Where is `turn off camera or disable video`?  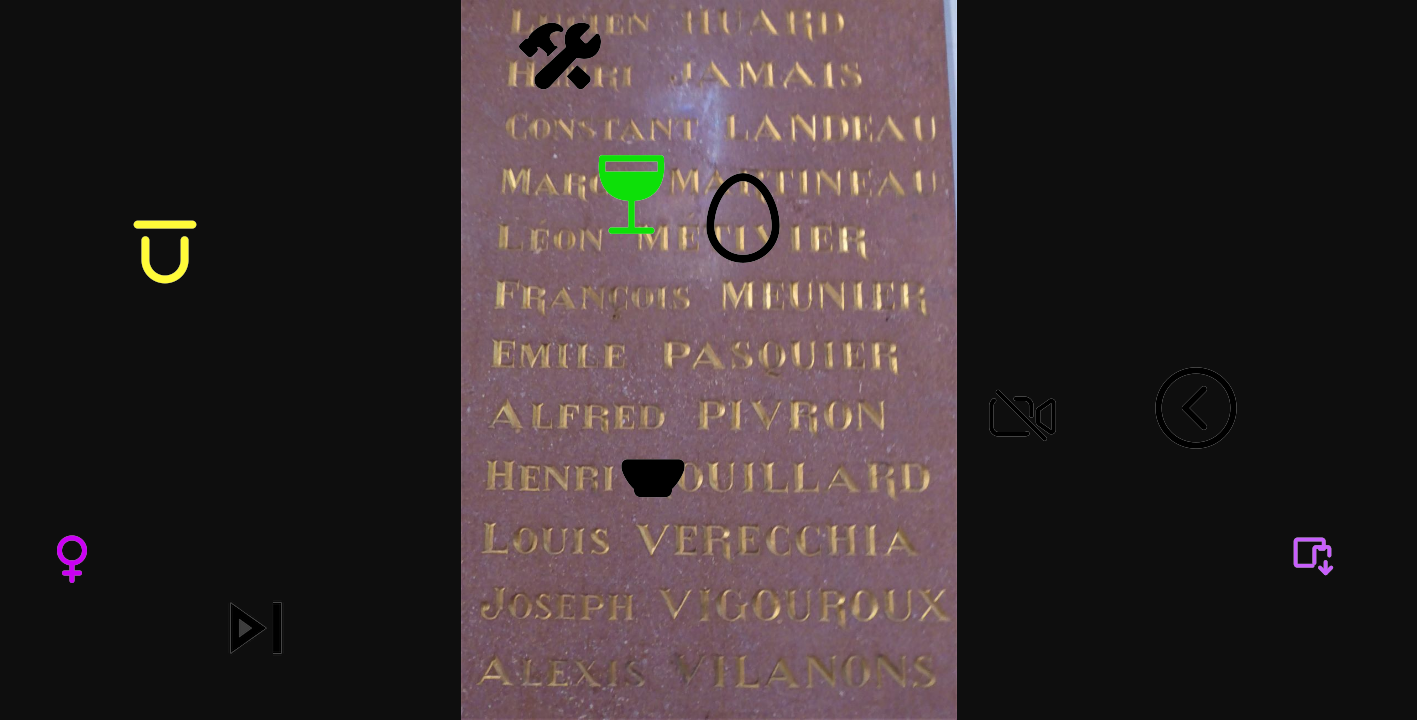 turn off camera or disable video is located at coordinates (1022, 416).